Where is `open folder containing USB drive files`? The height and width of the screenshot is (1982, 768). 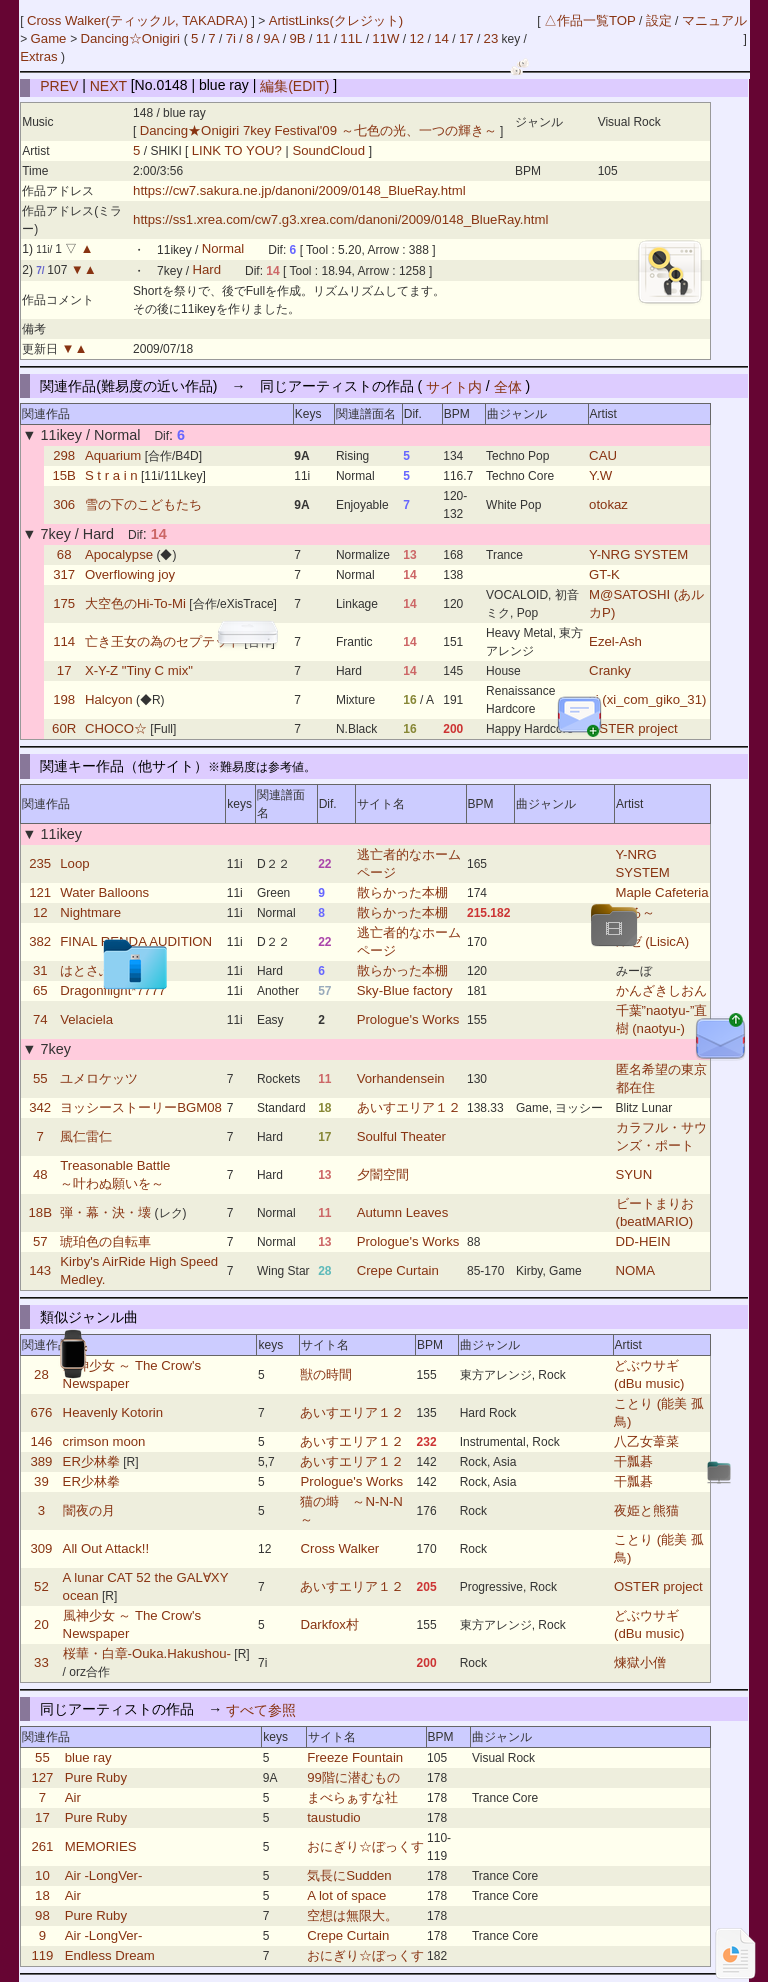 open folder containing USB drive files is located at coordinates (135, 966).